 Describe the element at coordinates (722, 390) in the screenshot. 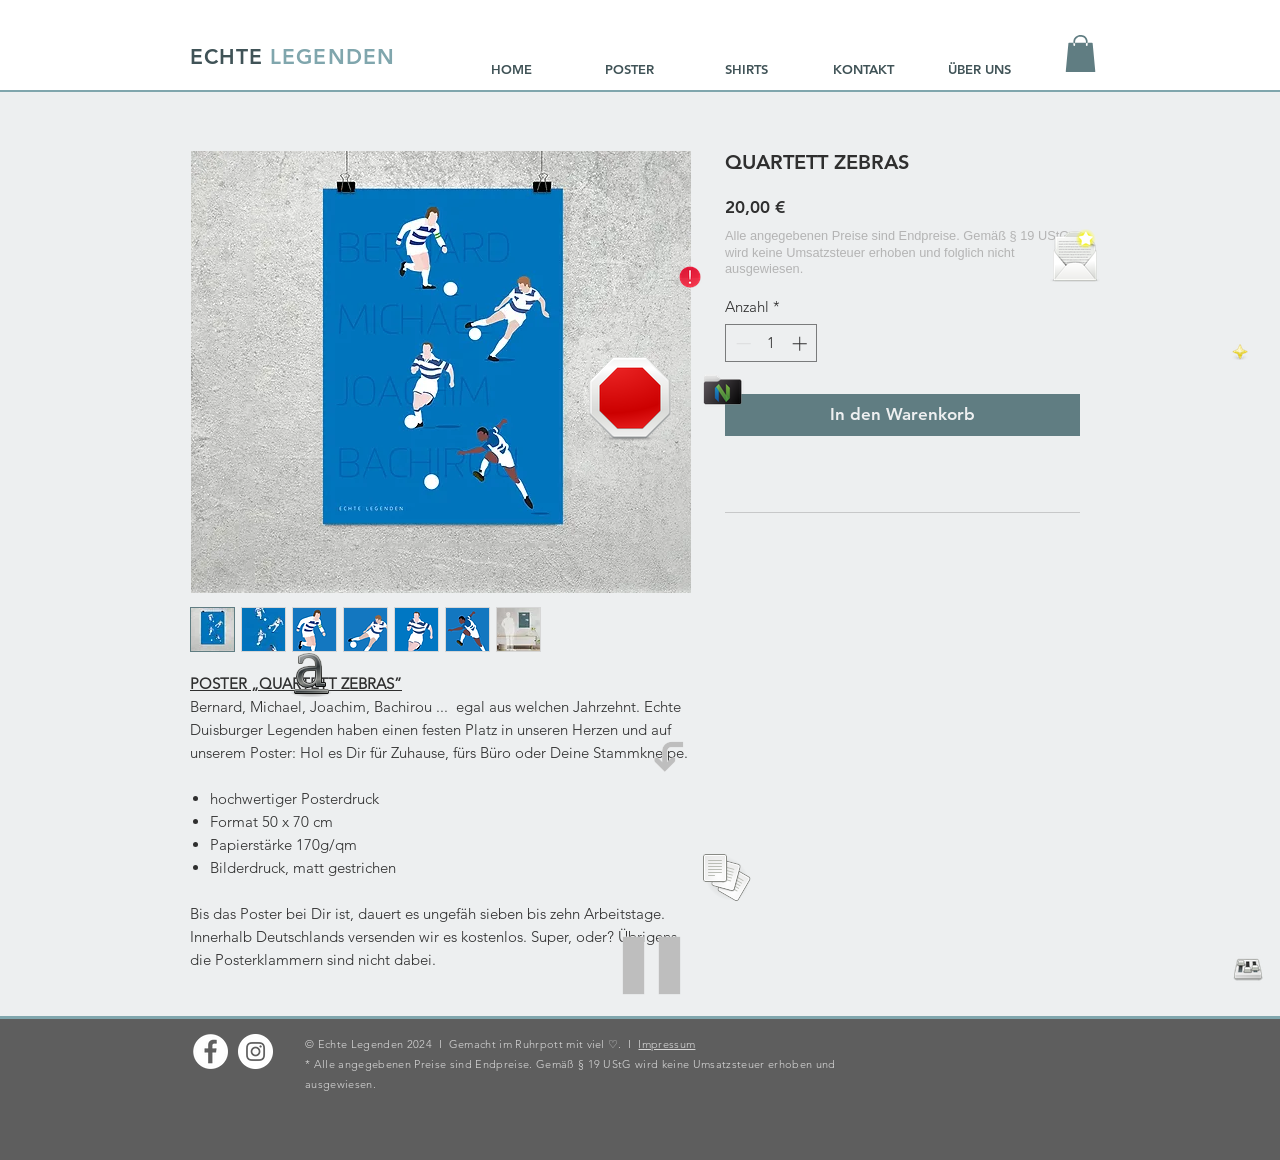

I see `open neovim configuration folder` at that location.